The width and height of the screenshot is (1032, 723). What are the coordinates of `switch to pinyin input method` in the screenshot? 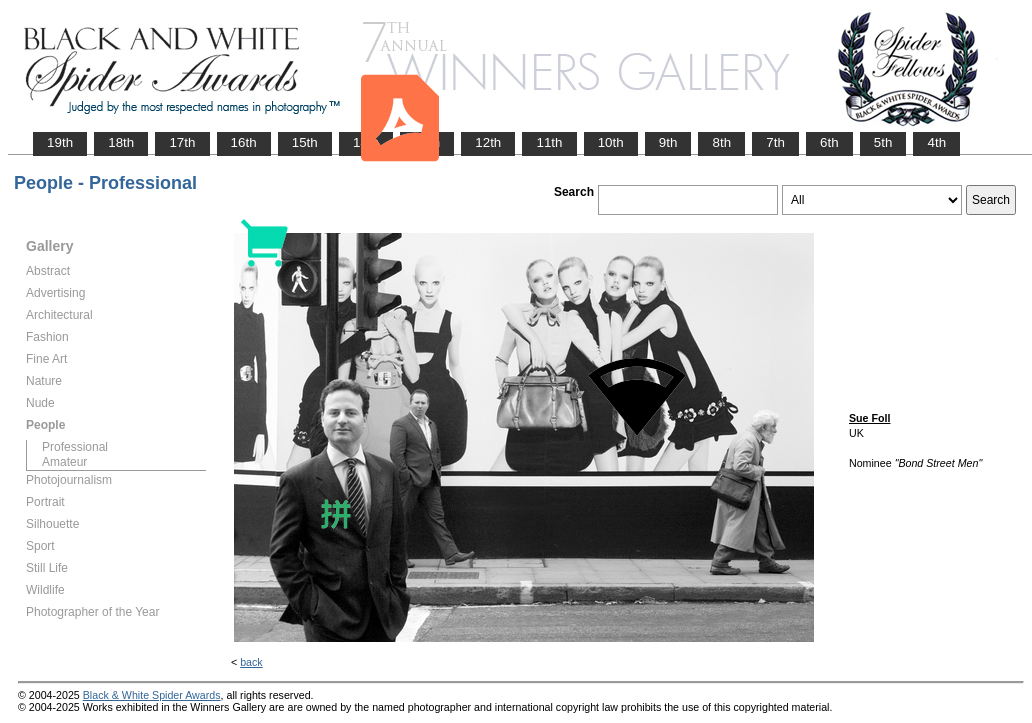 It's located at (336, 514).